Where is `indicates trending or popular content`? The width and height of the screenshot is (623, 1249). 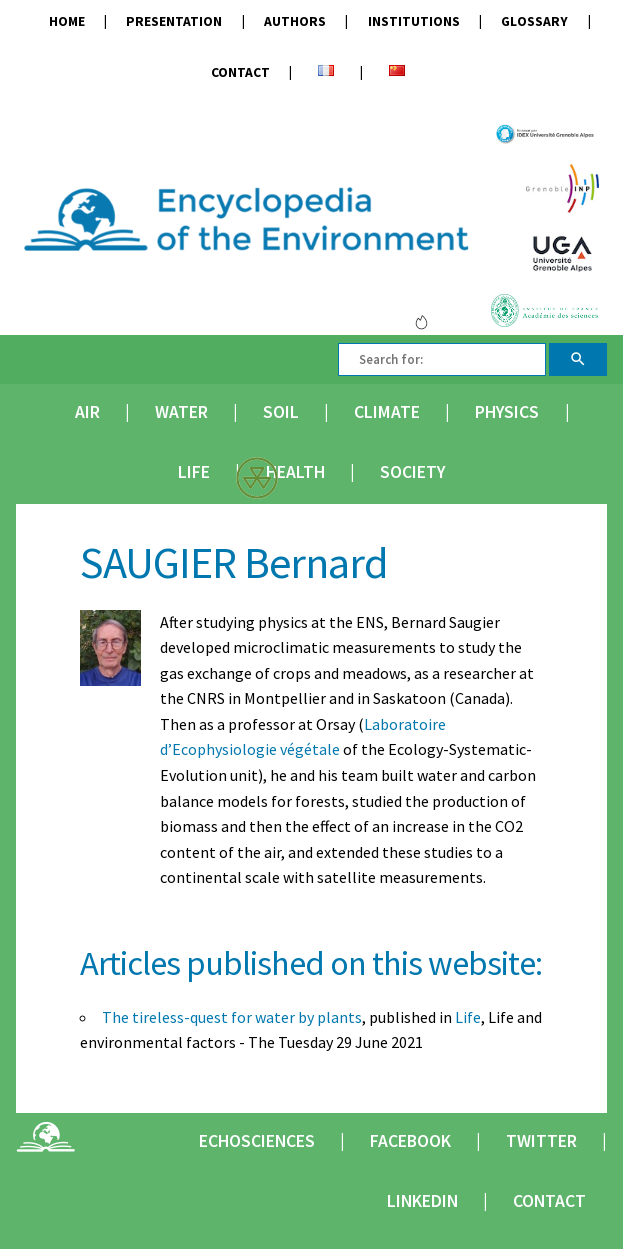
indicates trending or popular content is located at coordinates (421, 322).